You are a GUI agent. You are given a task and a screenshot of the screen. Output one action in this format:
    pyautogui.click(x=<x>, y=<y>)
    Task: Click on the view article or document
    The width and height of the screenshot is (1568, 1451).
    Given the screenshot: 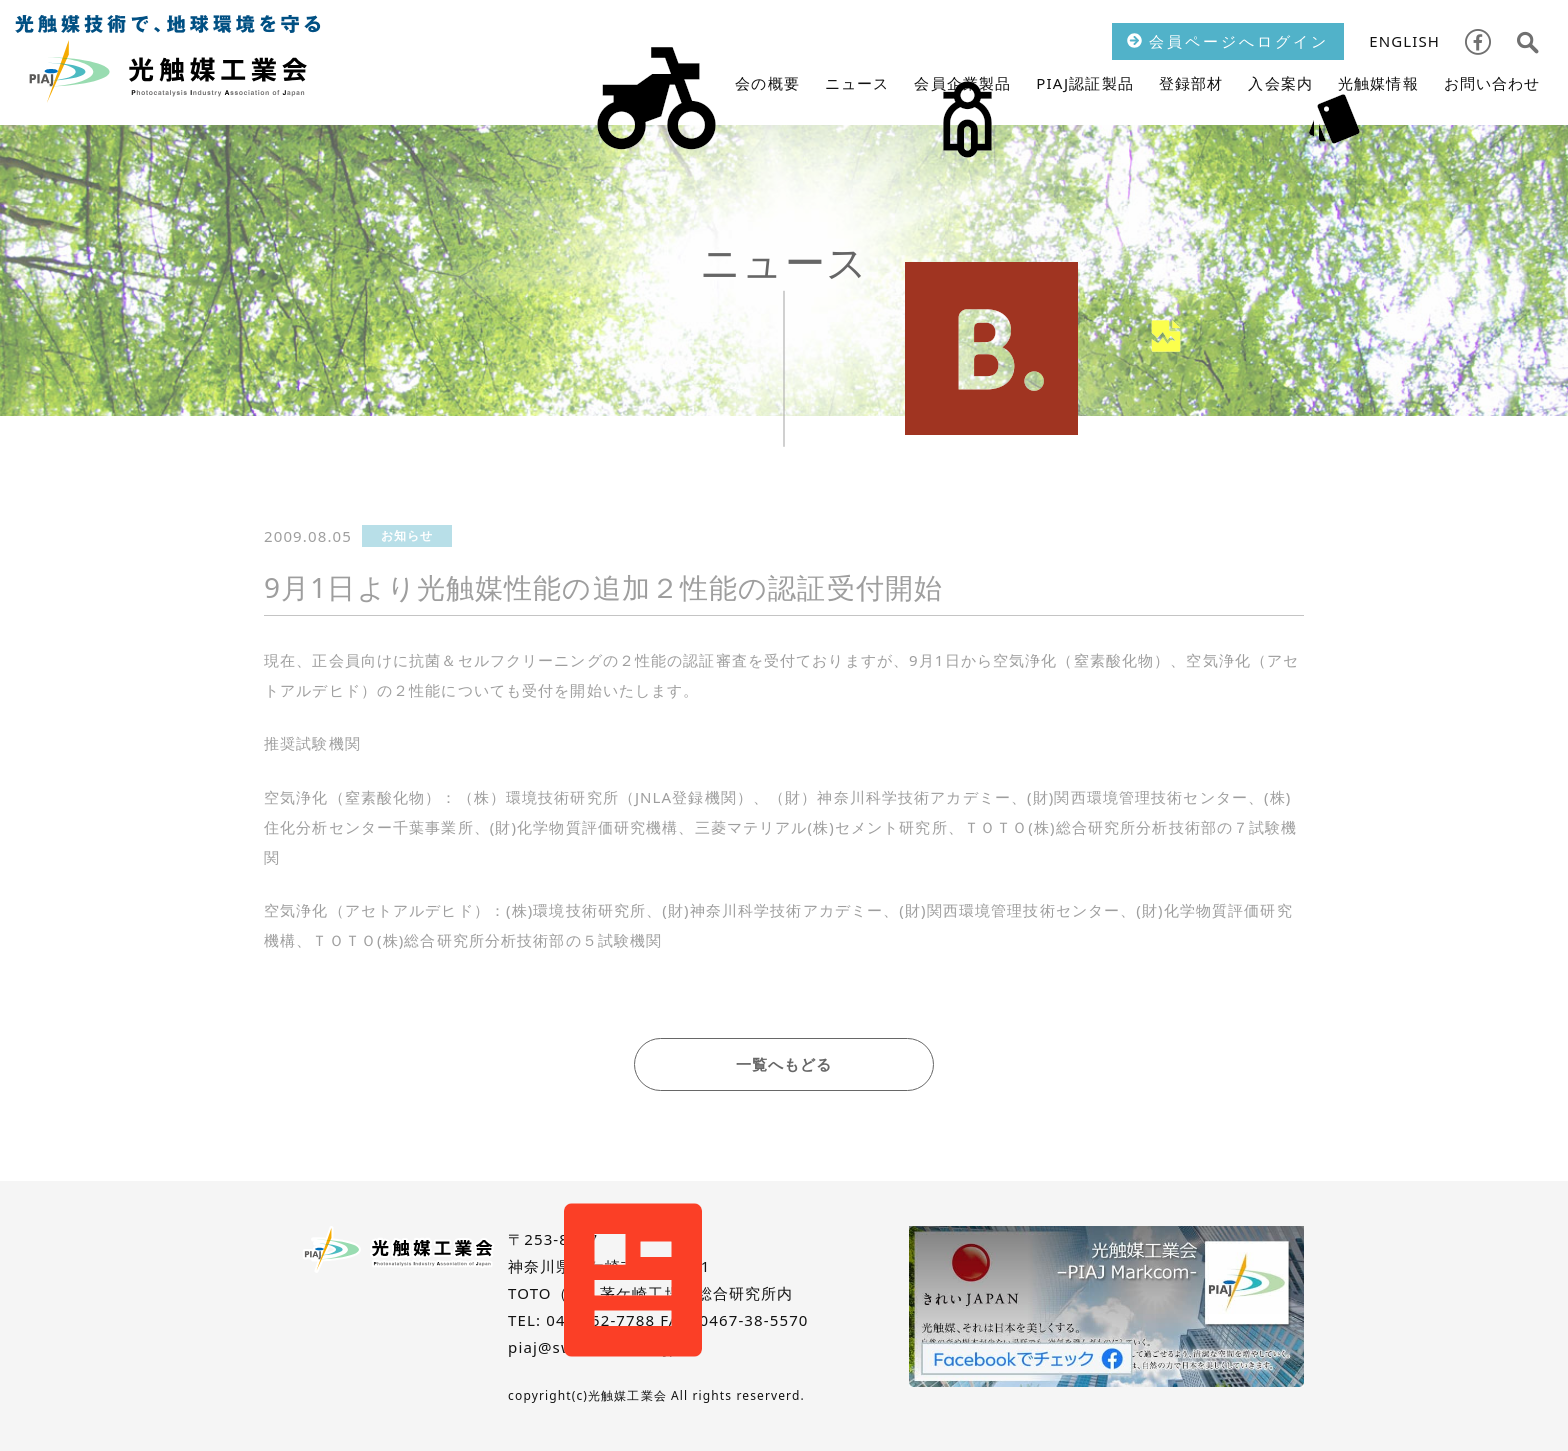 What is the action you would take?
    pyautogui.click(x=633, y=1280)
    